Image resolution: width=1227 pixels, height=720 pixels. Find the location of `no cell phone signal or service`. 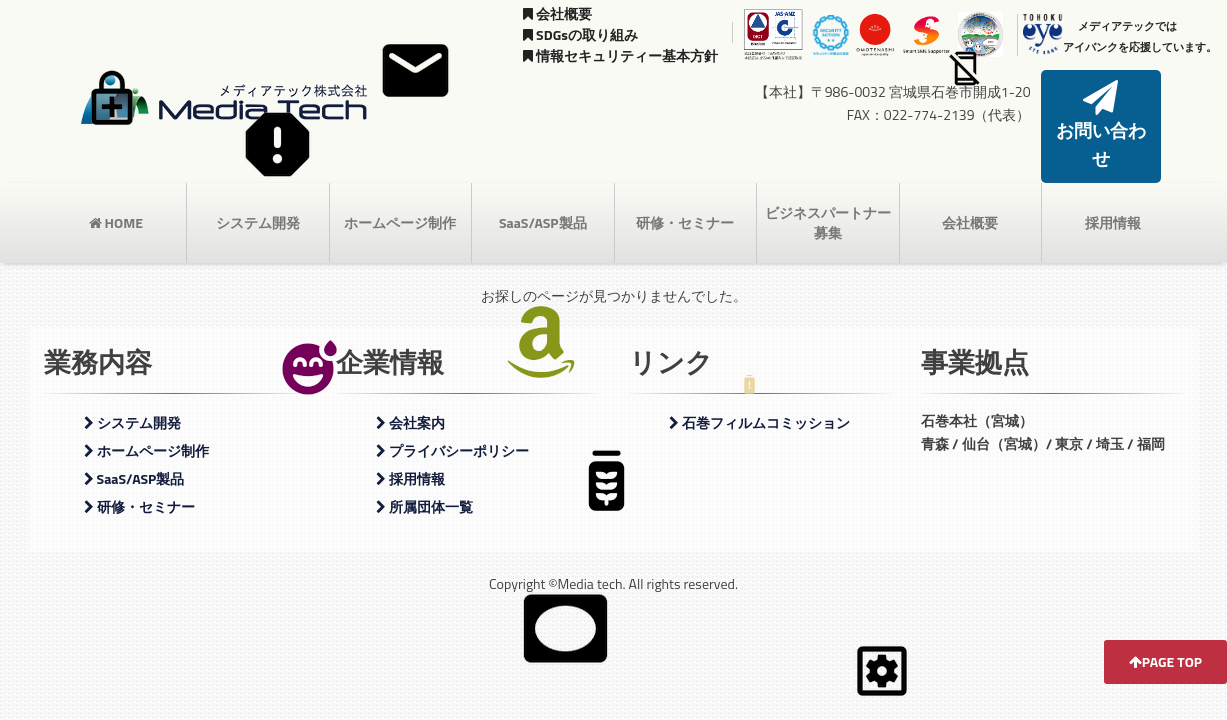

no cell phone signal or service is located at coordinates (965, 68).